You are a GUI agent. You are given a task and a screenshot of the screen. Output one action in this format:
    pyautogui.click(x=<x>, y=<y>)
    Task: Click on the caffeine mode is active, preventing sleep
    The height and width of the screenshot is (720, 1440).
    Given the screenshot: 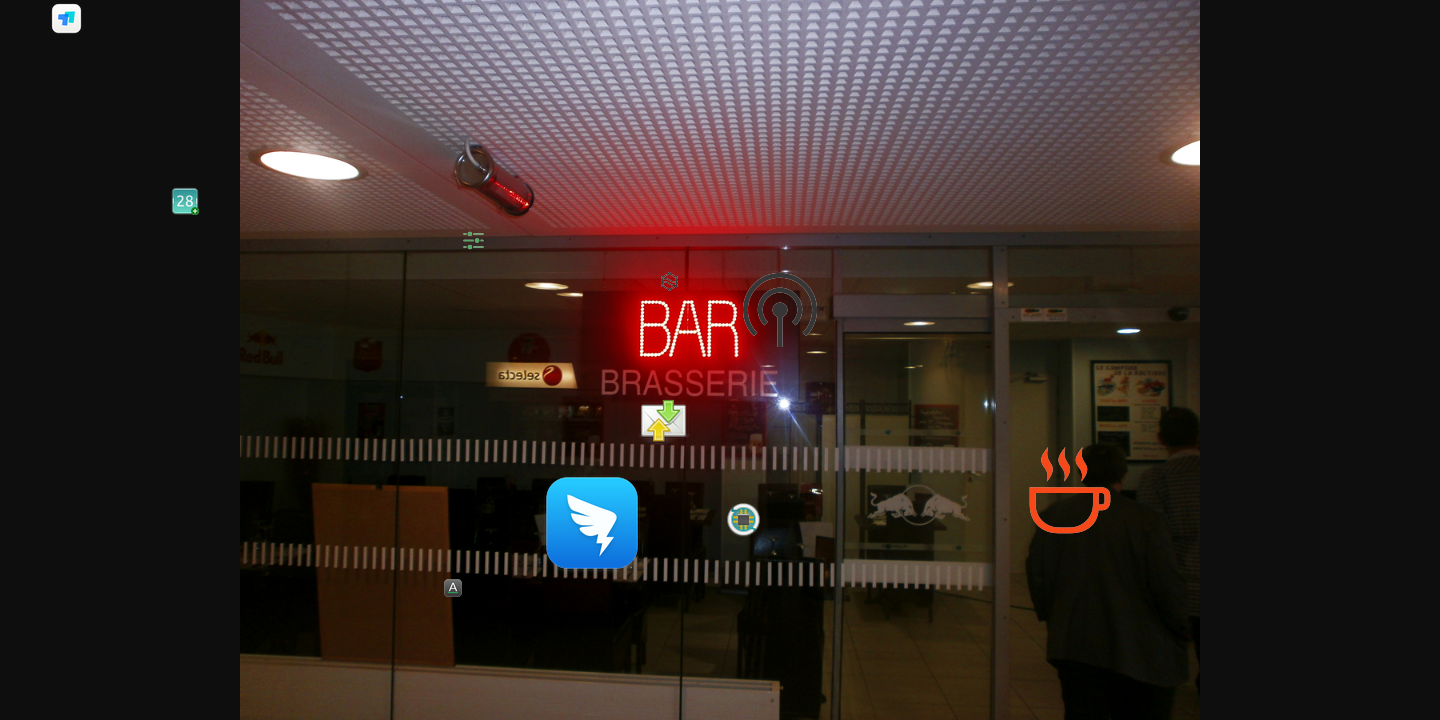 What is the action you would take?
    pyautogui.click(x=1070, y=493)
    